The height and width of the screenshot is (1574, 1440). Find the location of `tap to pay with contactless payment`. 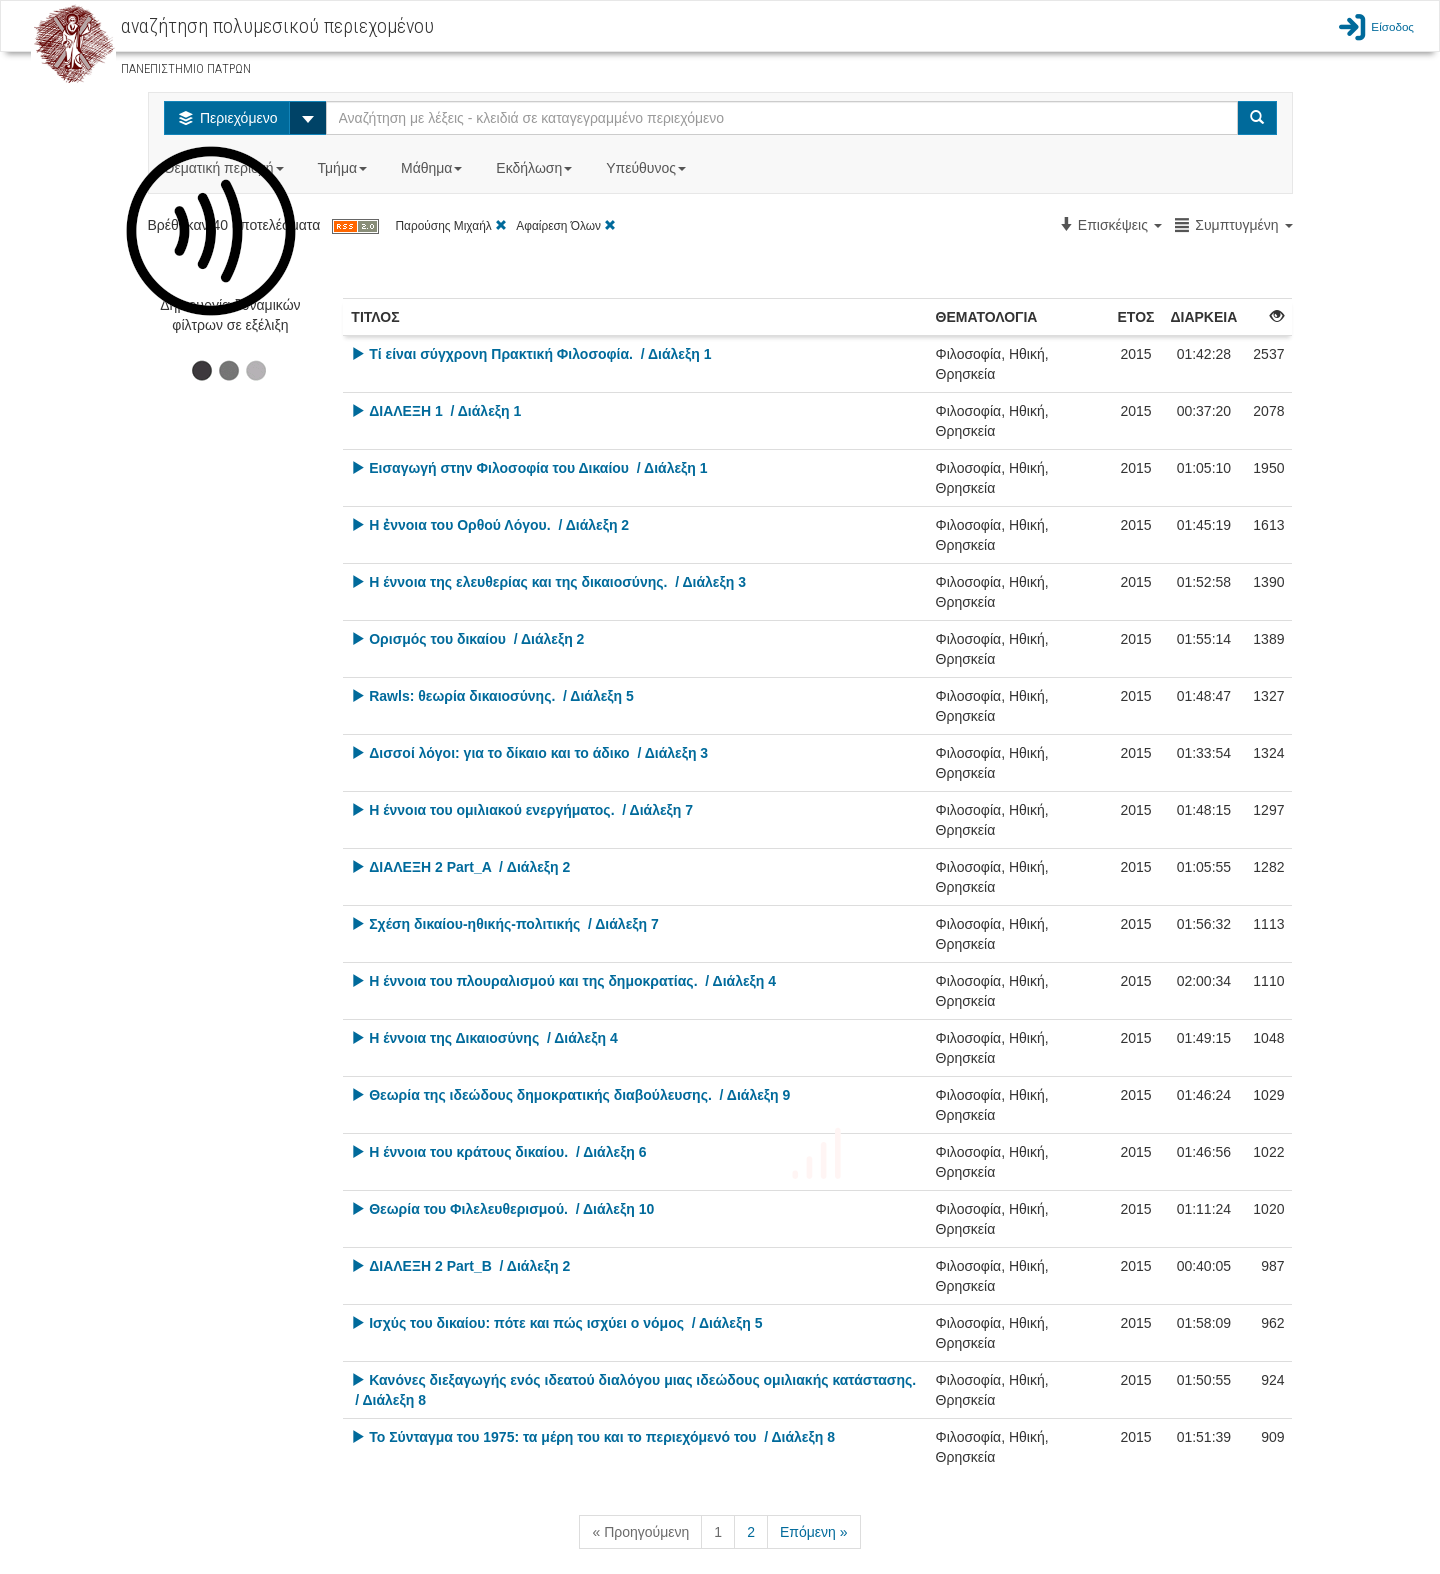

tap to pay with contactless payment is located at coordinates (211, 231).